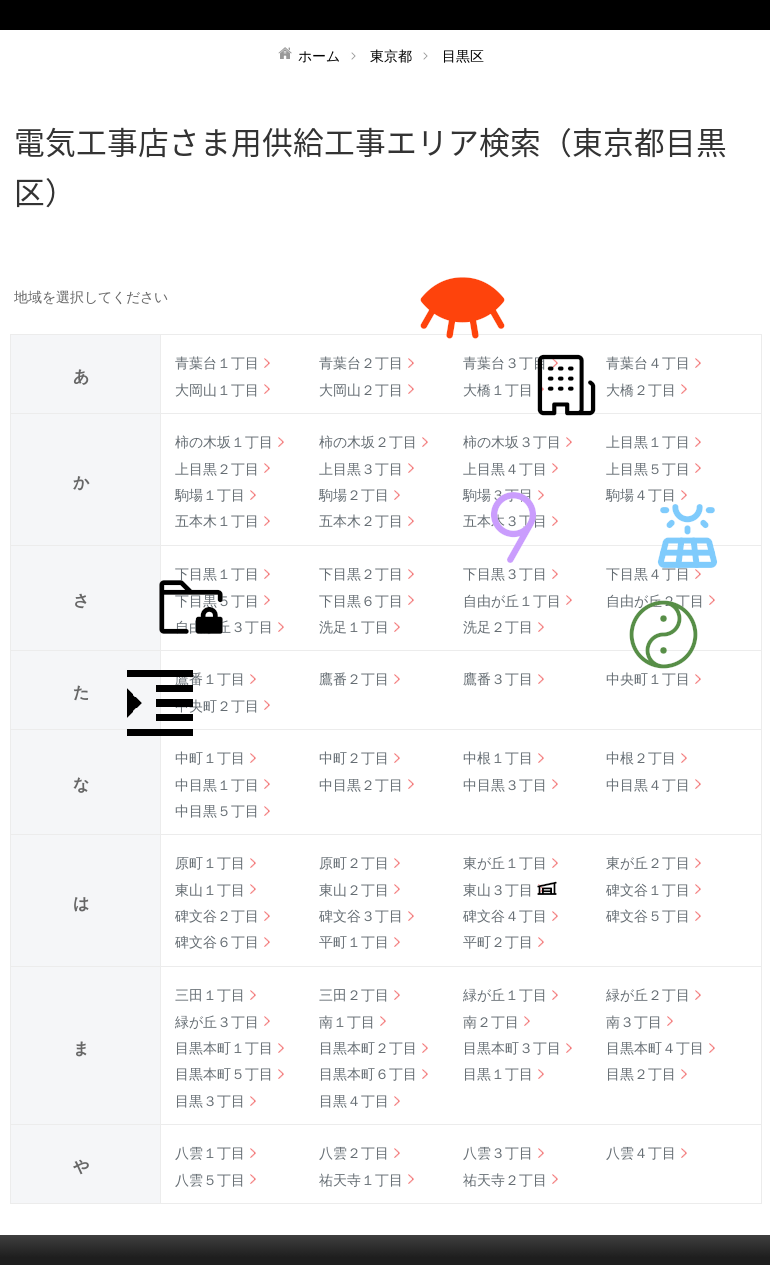  What do you see at coordinates (462, 309) in the screenshot?
I see `hide password or sensitive content` at bounding box center [462, 309].